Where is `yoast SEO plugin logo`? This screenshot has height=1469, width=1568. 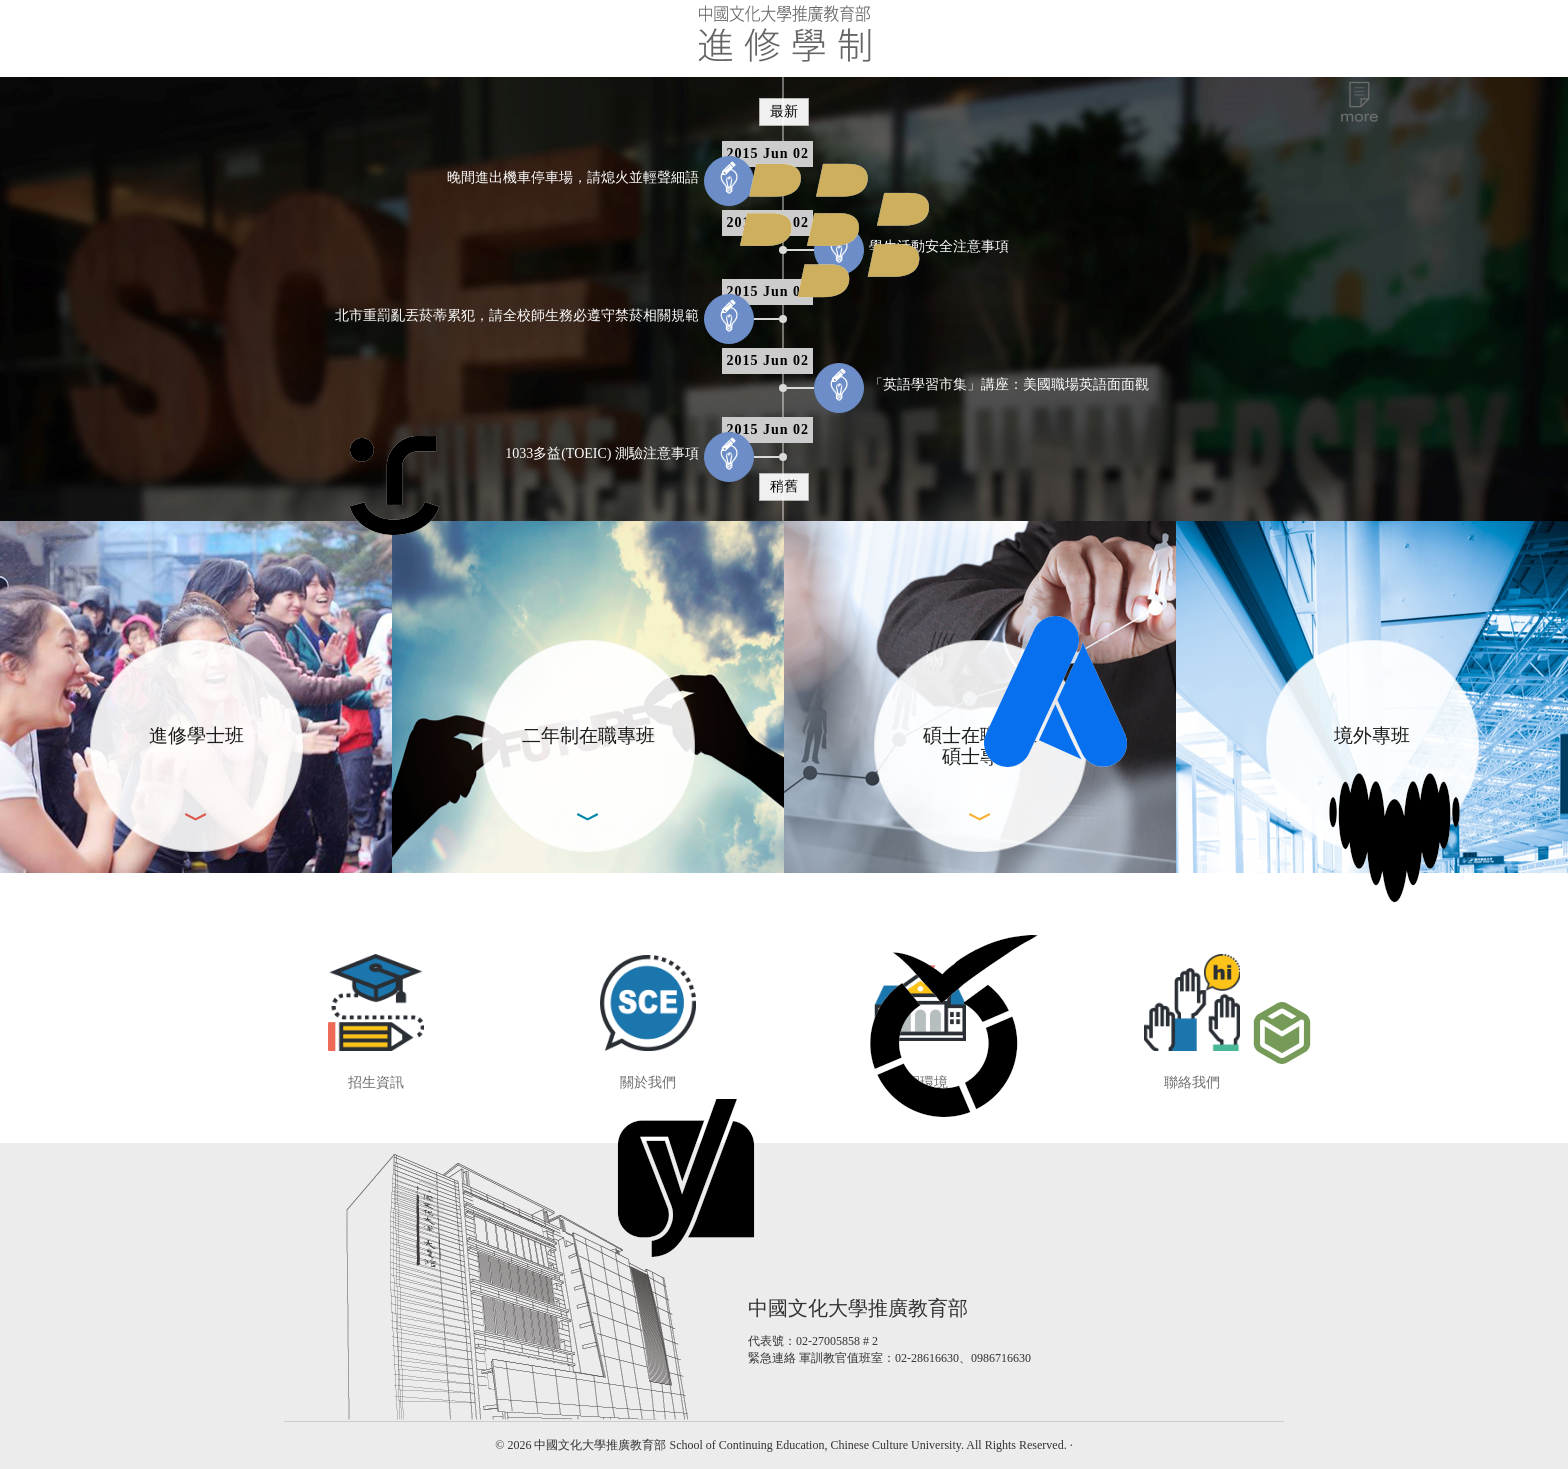 yoast SEO plugin logo is located at coordinates (686, 1178).